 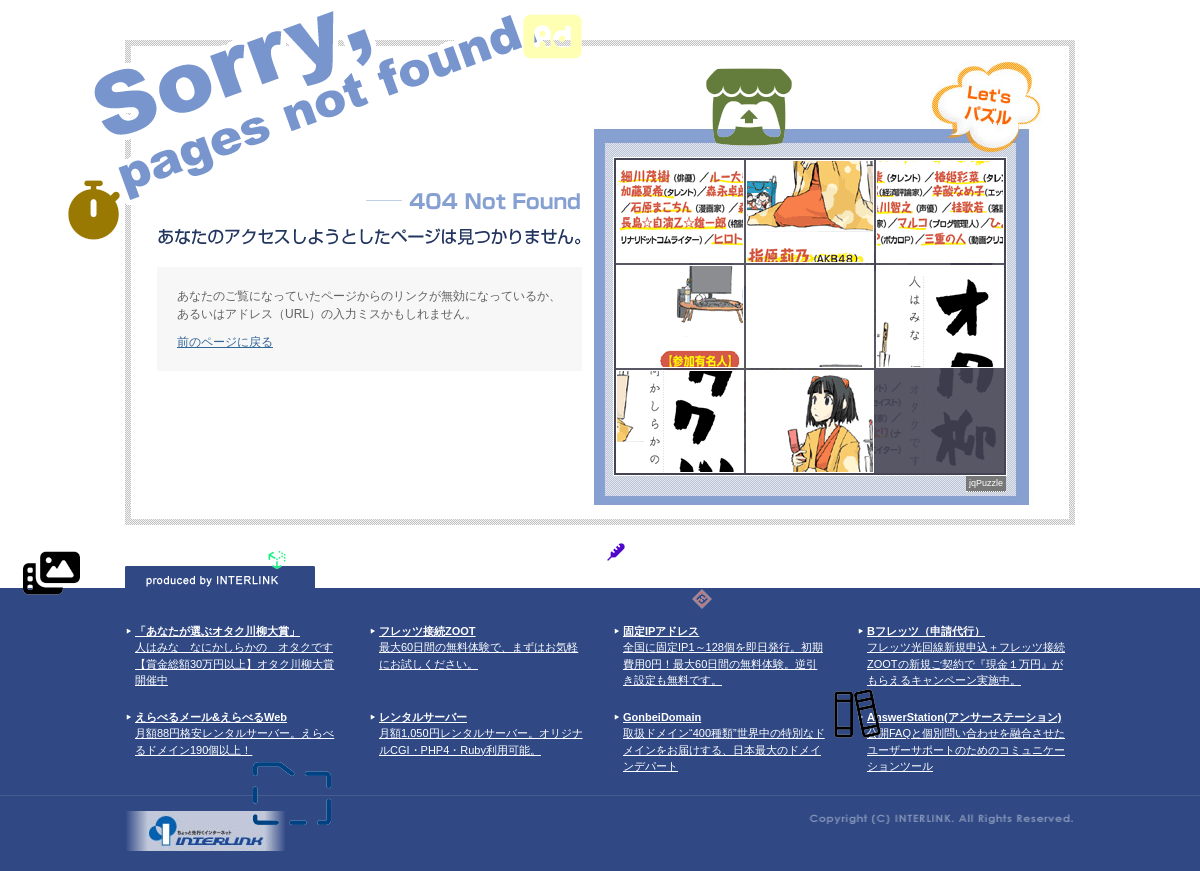 What do you see at coordinates (292, 792) in the screenshot?
I see `create a new folder` at bounding box center [292, 792].